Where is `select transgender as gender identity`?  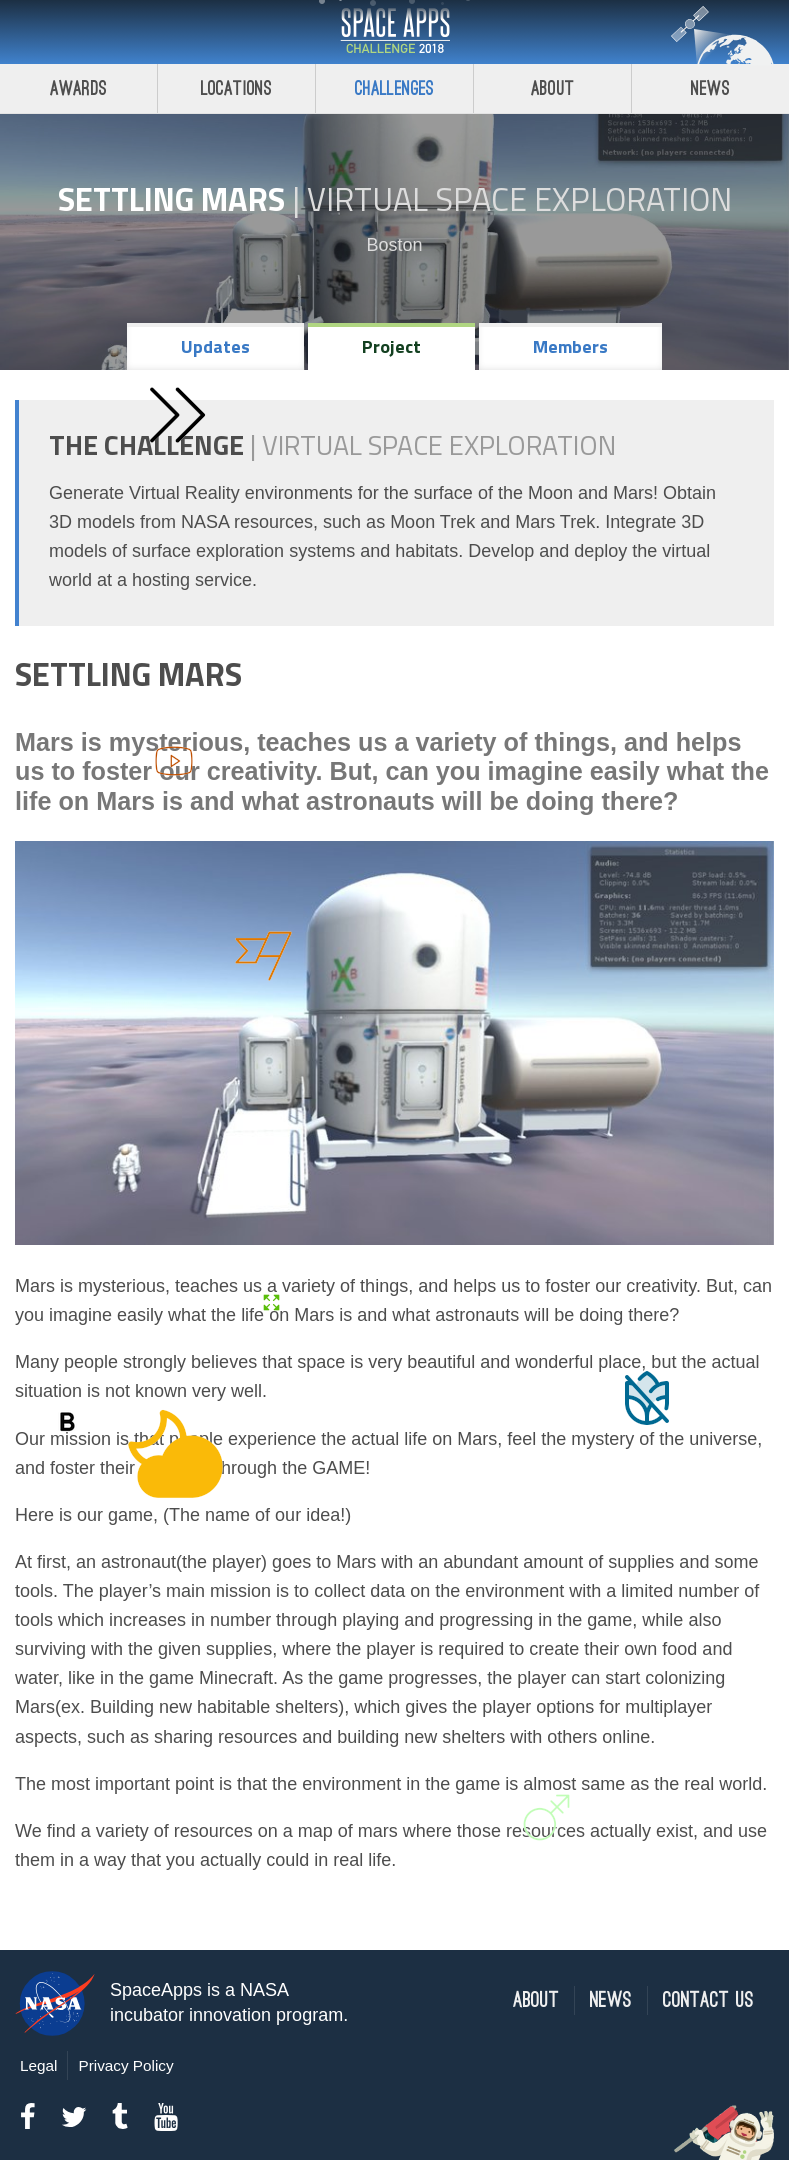 select transgender as gender identity is located at coordinates (547, 1816).